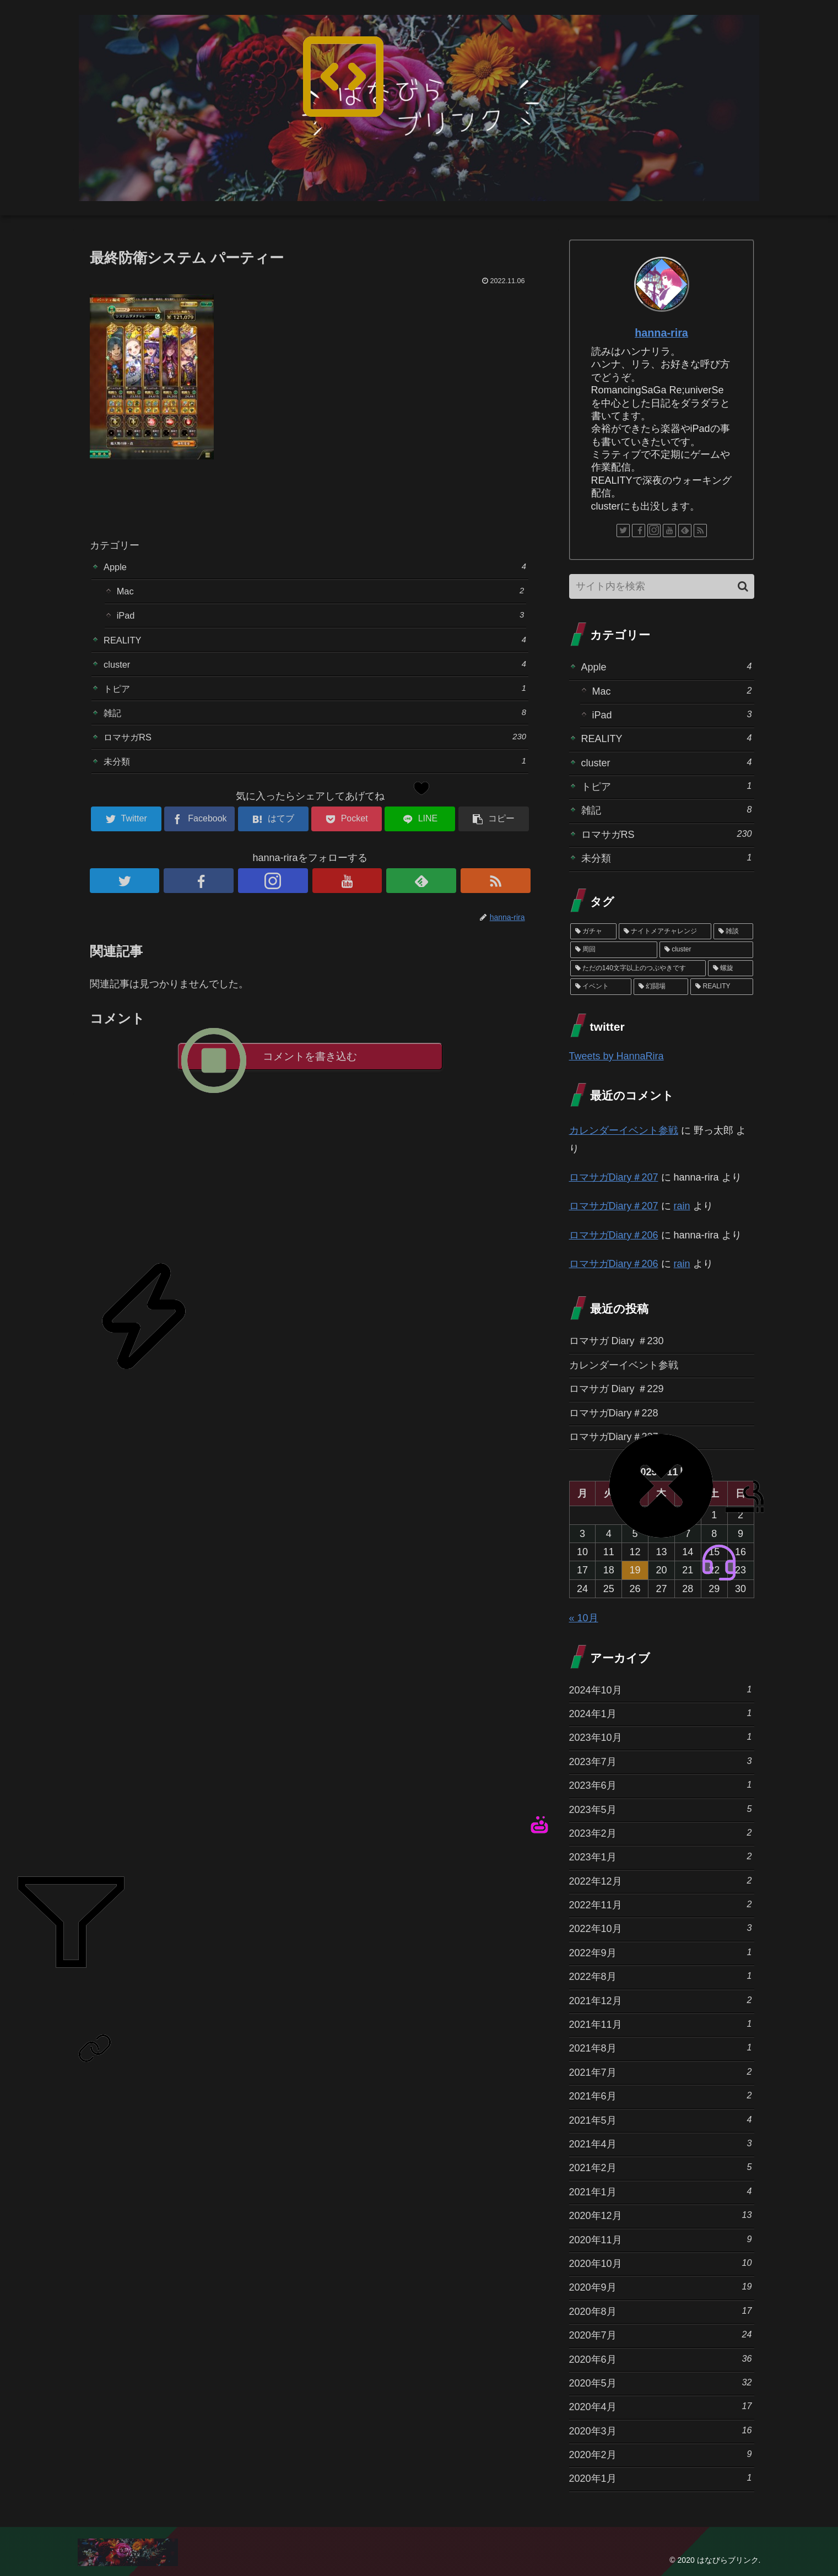 This screenshot has height=2576, width=838. I want to click on indicates an item has been liked or favorited, so click(421, 788).